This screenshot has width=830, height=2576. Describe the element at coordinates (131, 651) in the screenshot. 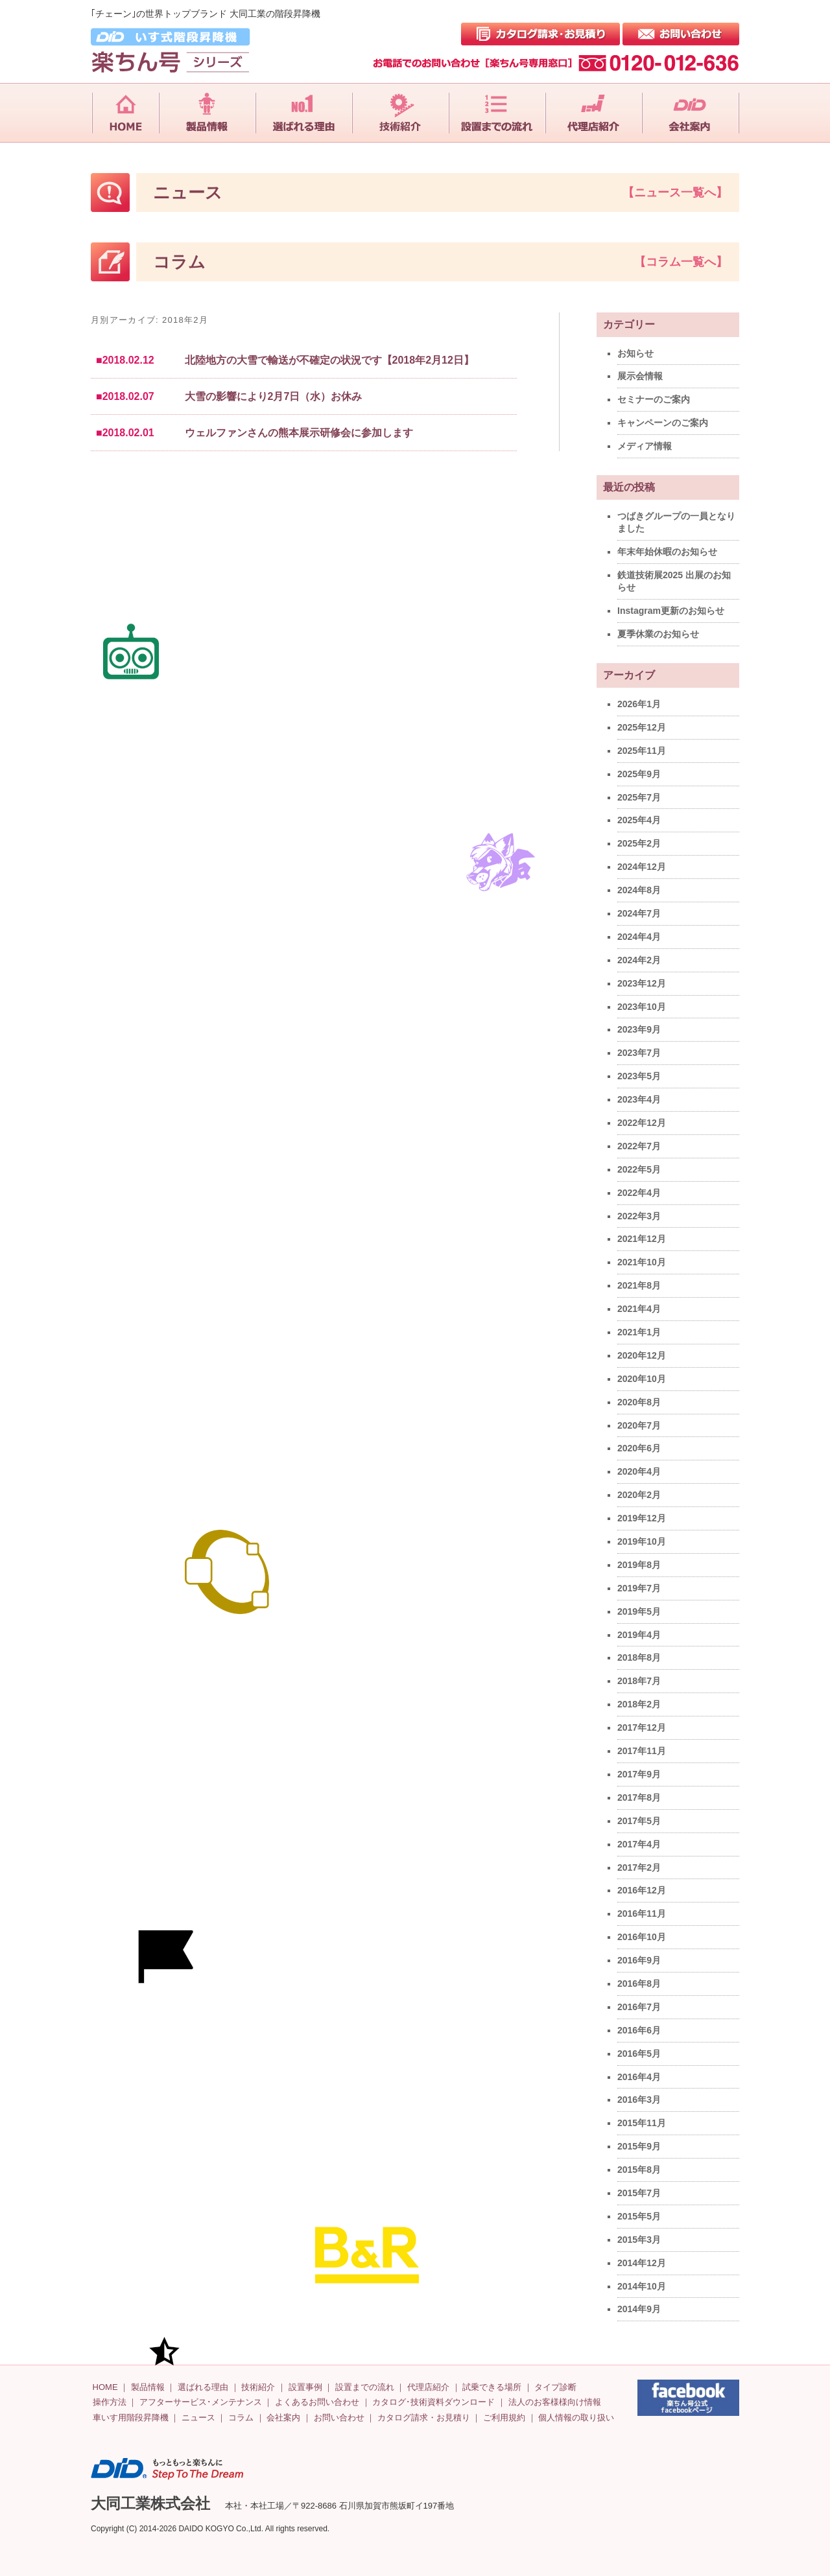

I see `probot automation service logo` at that location.